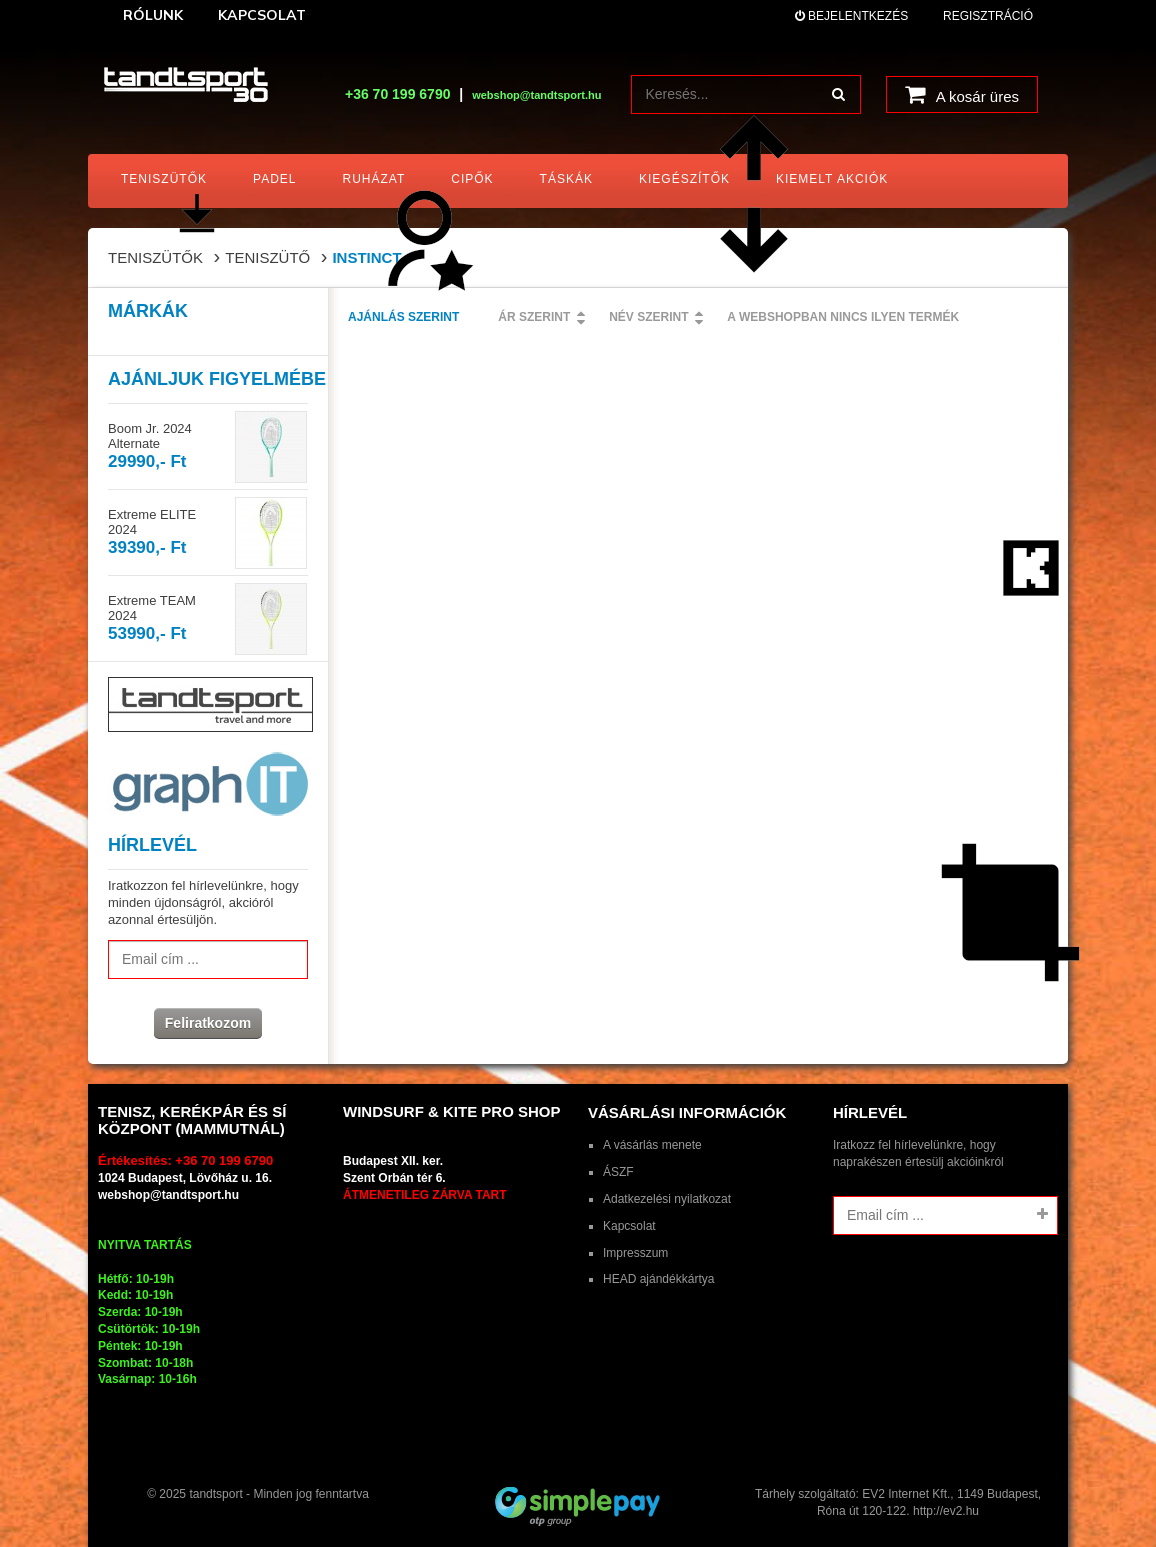 The image size is (1156, 1547). I want to click on download a file to your device, so click(197, 215).